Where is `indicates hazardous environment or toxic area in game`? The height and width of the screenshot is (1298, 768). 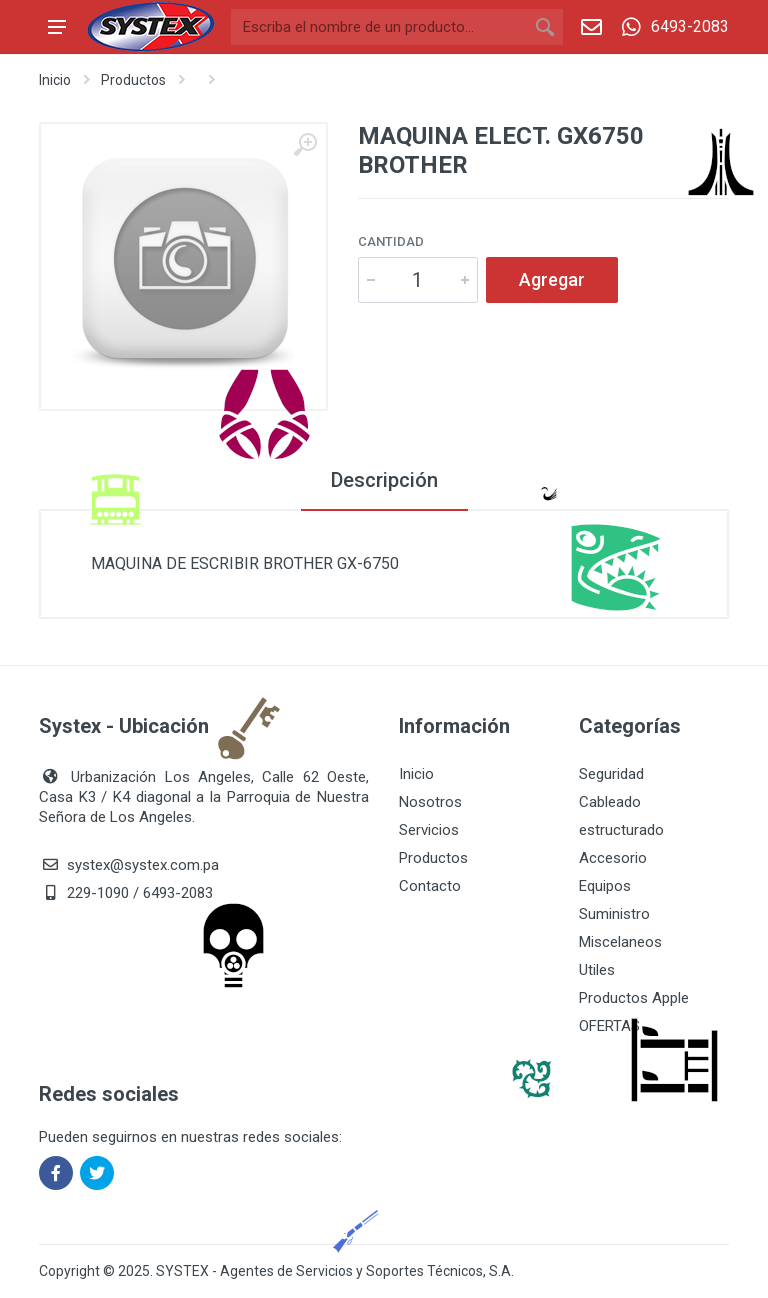
indicates hazardous environment or toxic area in game is located at coordinates (233, 945).